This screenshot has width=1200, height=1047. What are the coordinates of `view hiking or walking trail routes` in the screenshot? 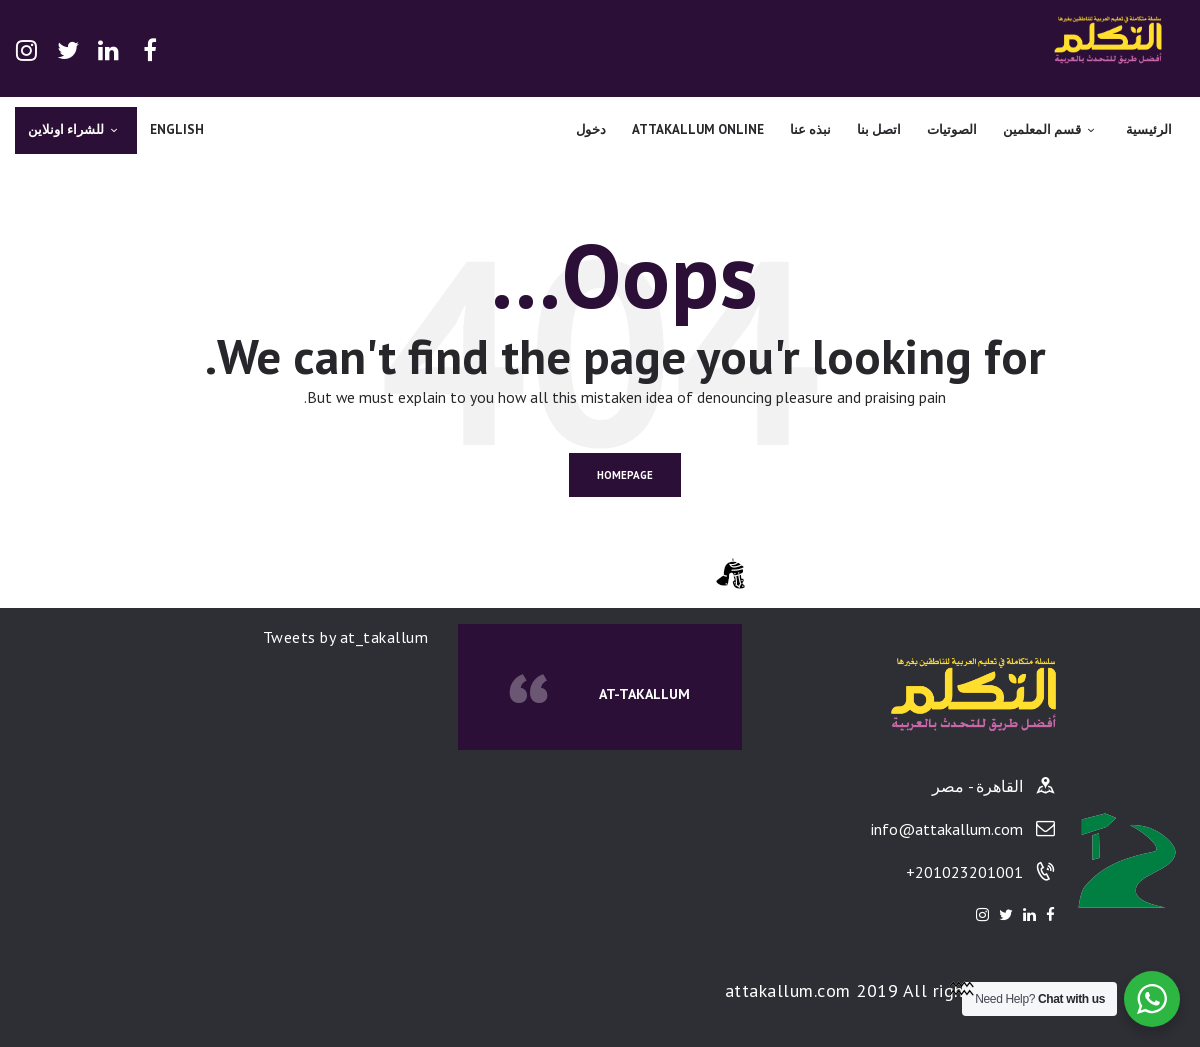 It's located at (1126, 859).